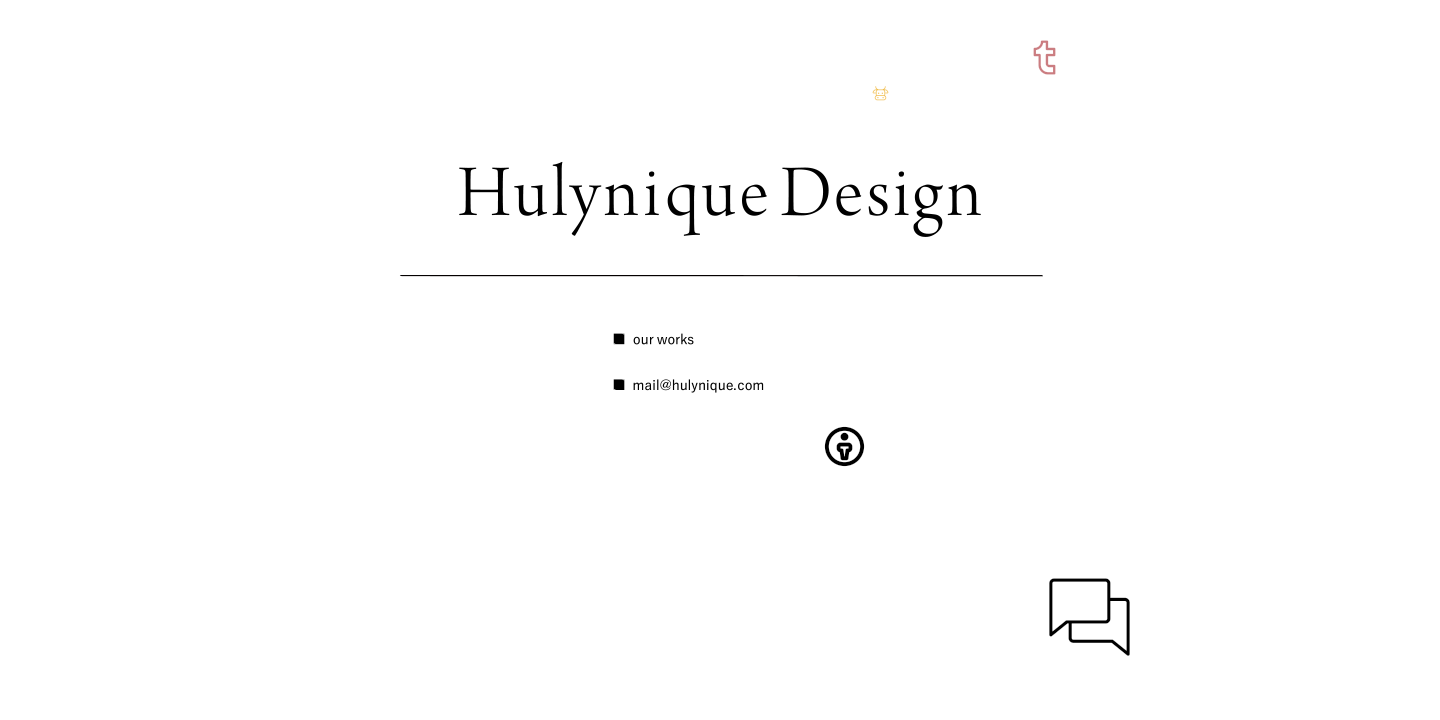  I want to click on open your conversations, so click(1089, 615).